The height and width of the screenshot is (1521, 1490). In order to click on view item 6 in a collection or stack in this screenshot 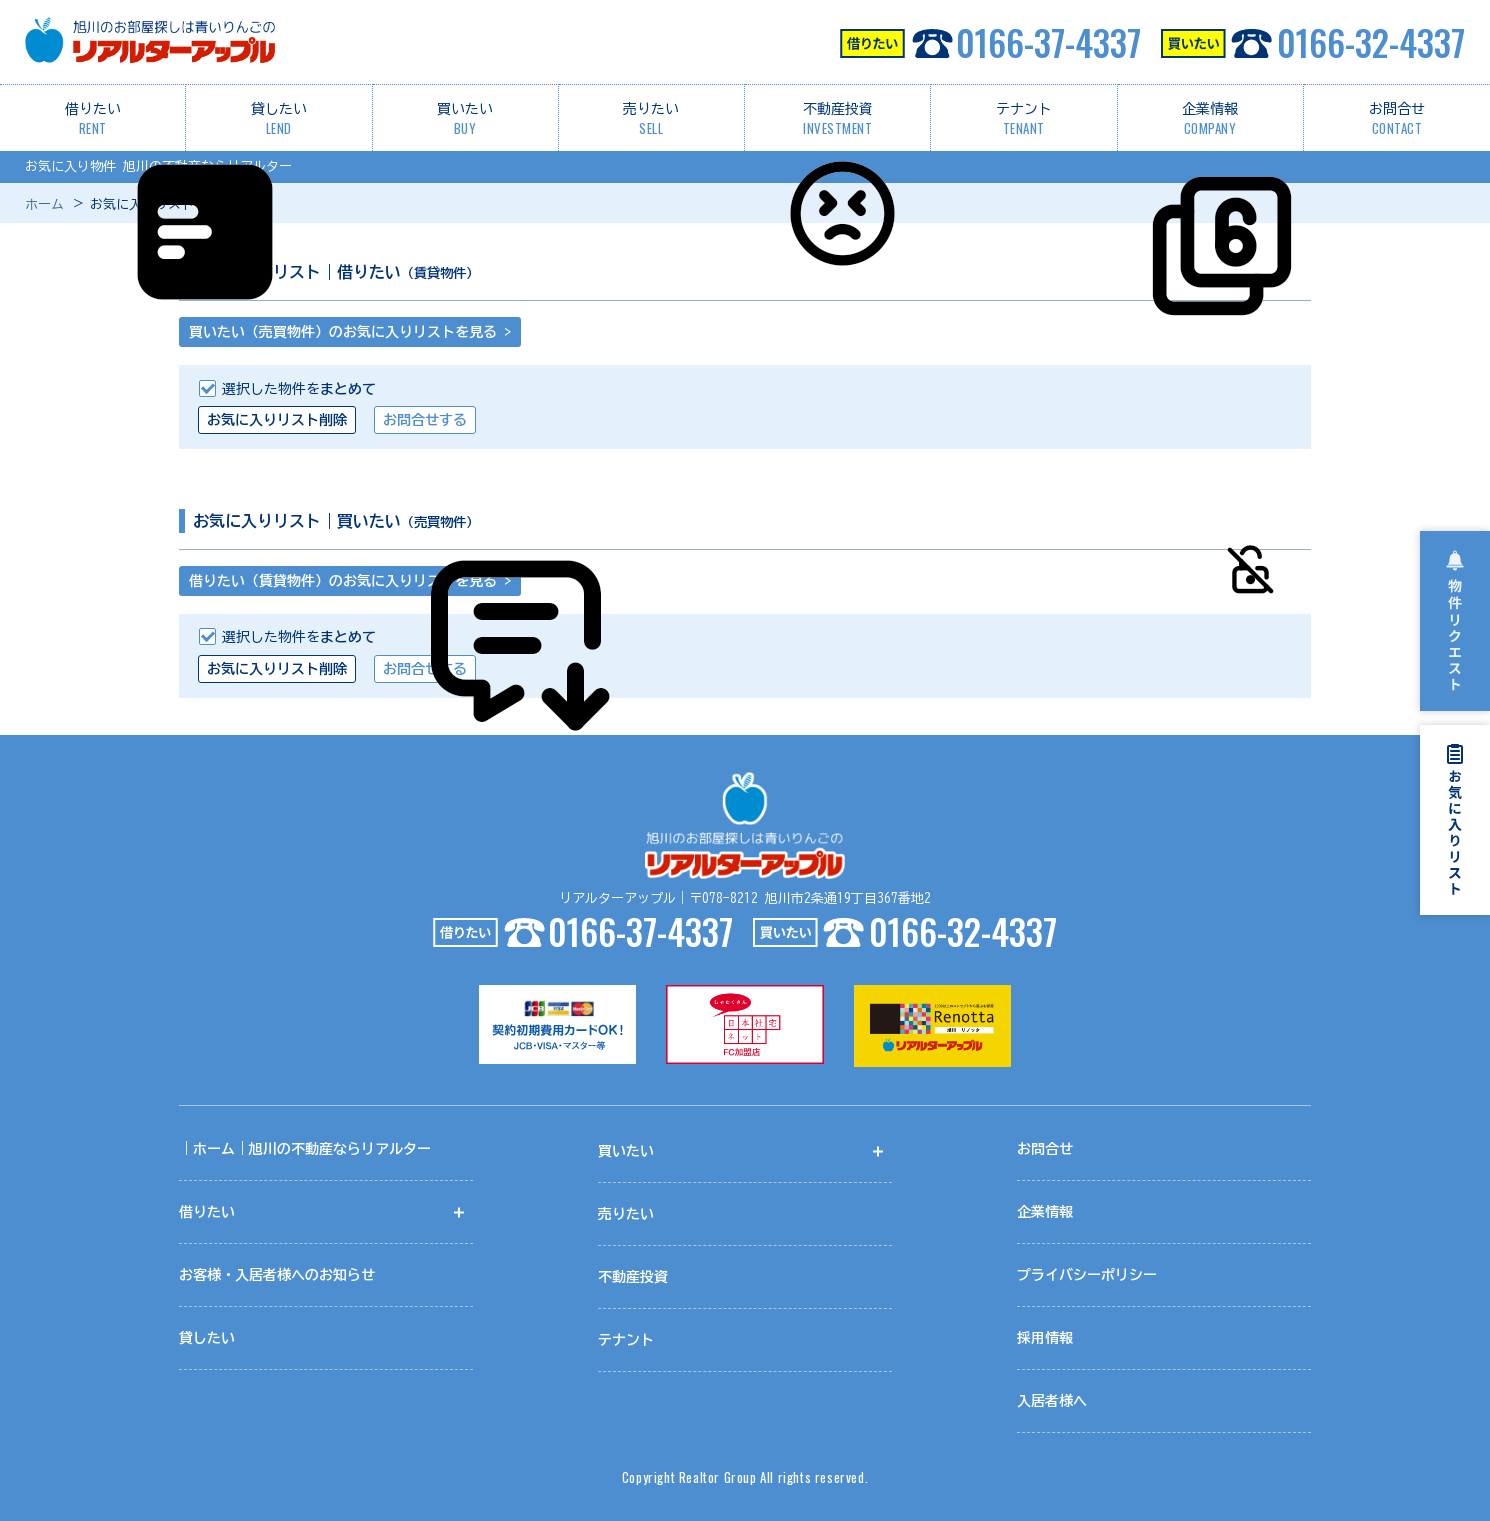, I will do `click(1222, 246)`.